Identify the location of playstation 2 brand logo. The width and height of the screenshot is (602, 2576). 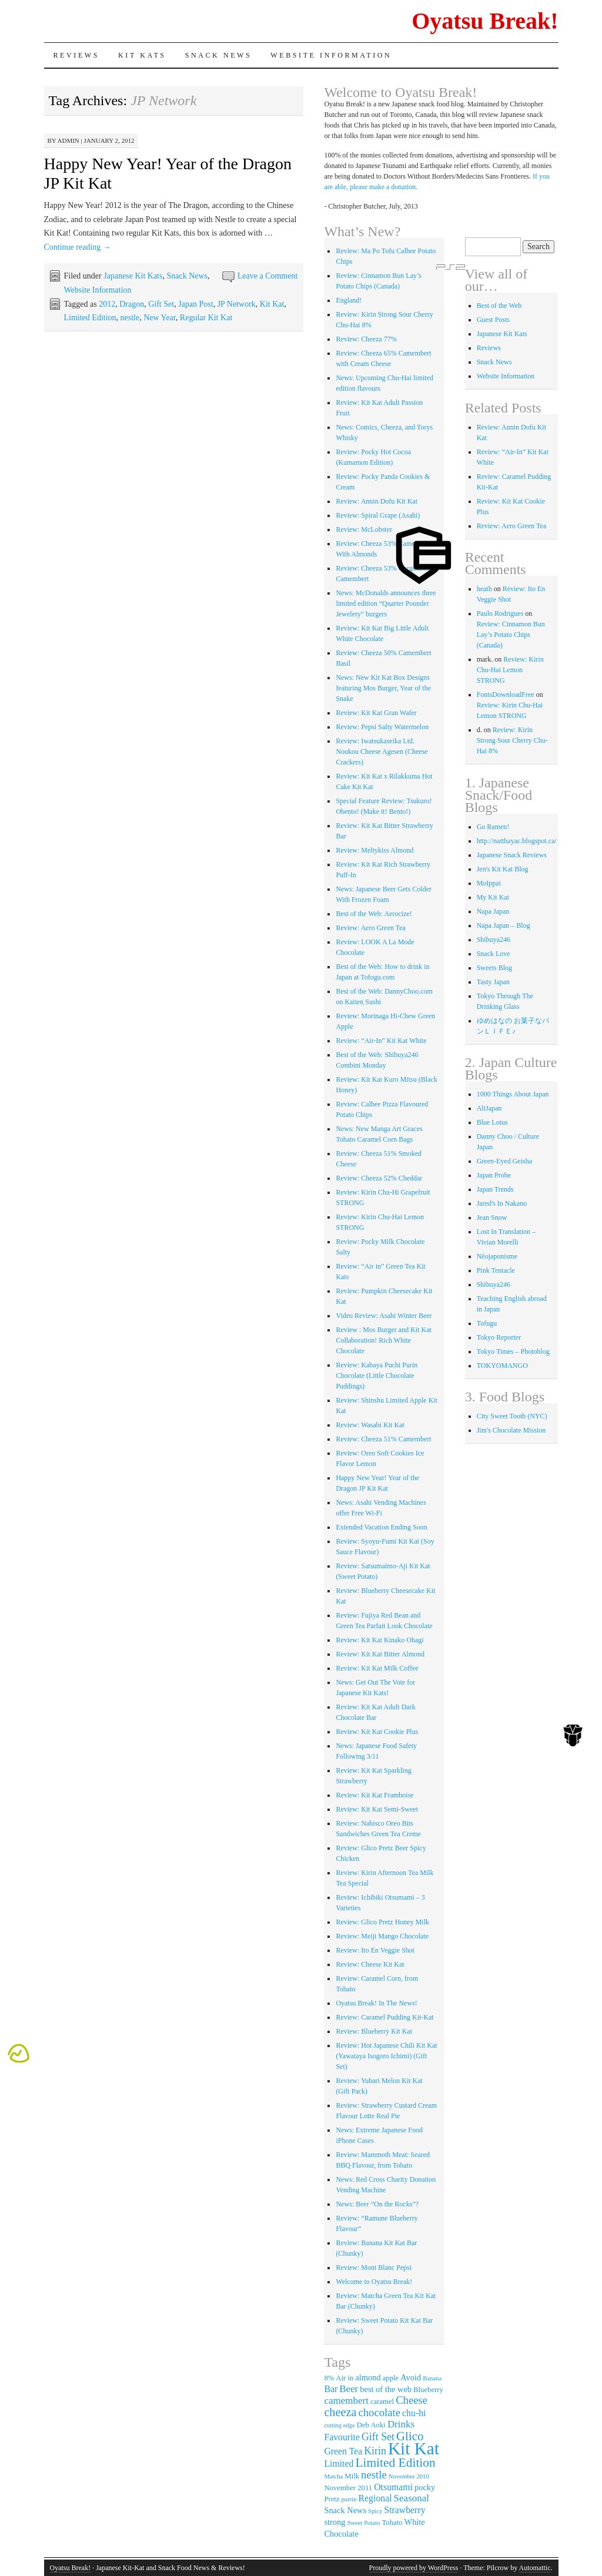
(450, 267).